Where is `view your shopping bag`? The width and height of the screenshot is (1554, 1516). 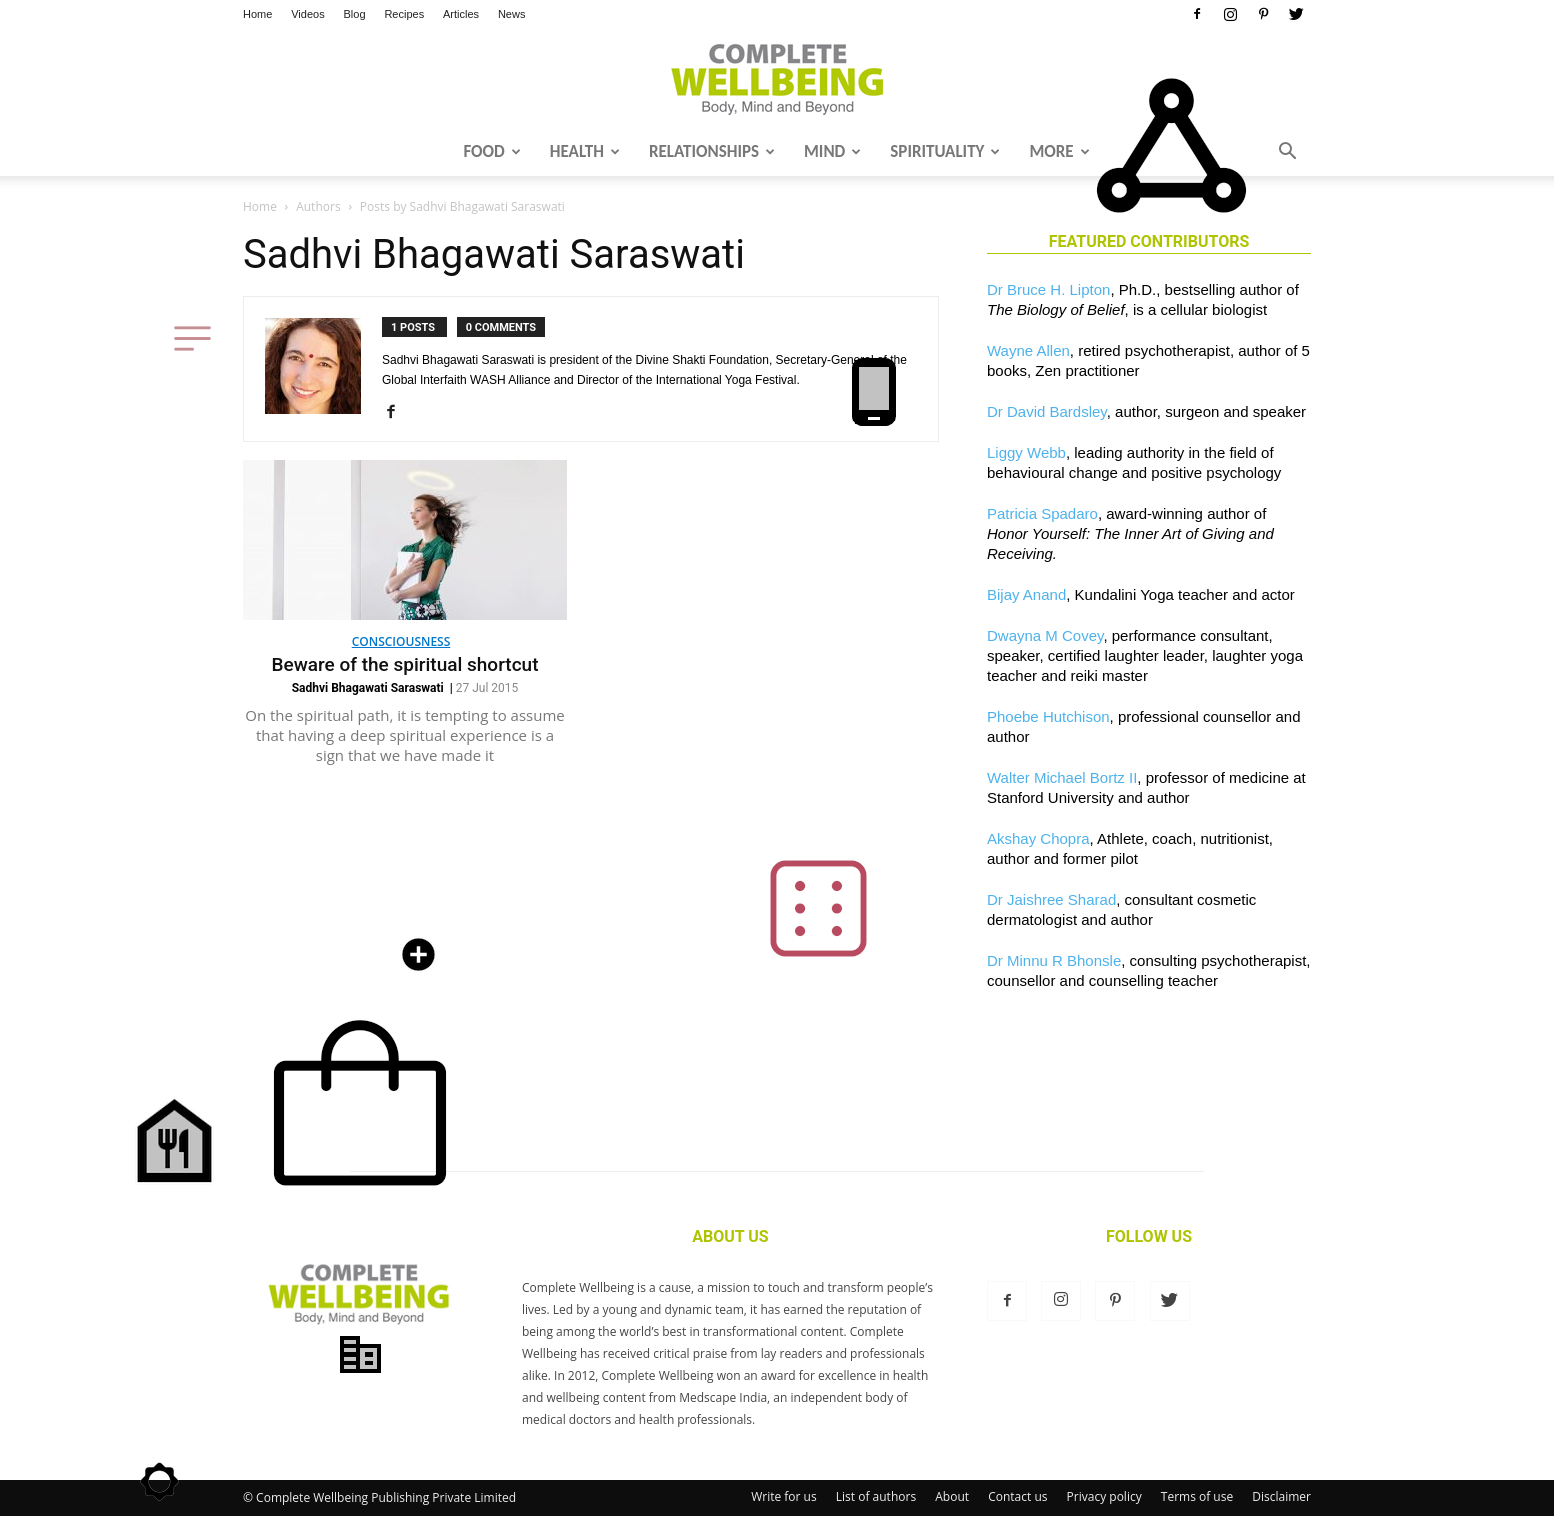
view your shopping bag is located at coordinates (360, 1113).